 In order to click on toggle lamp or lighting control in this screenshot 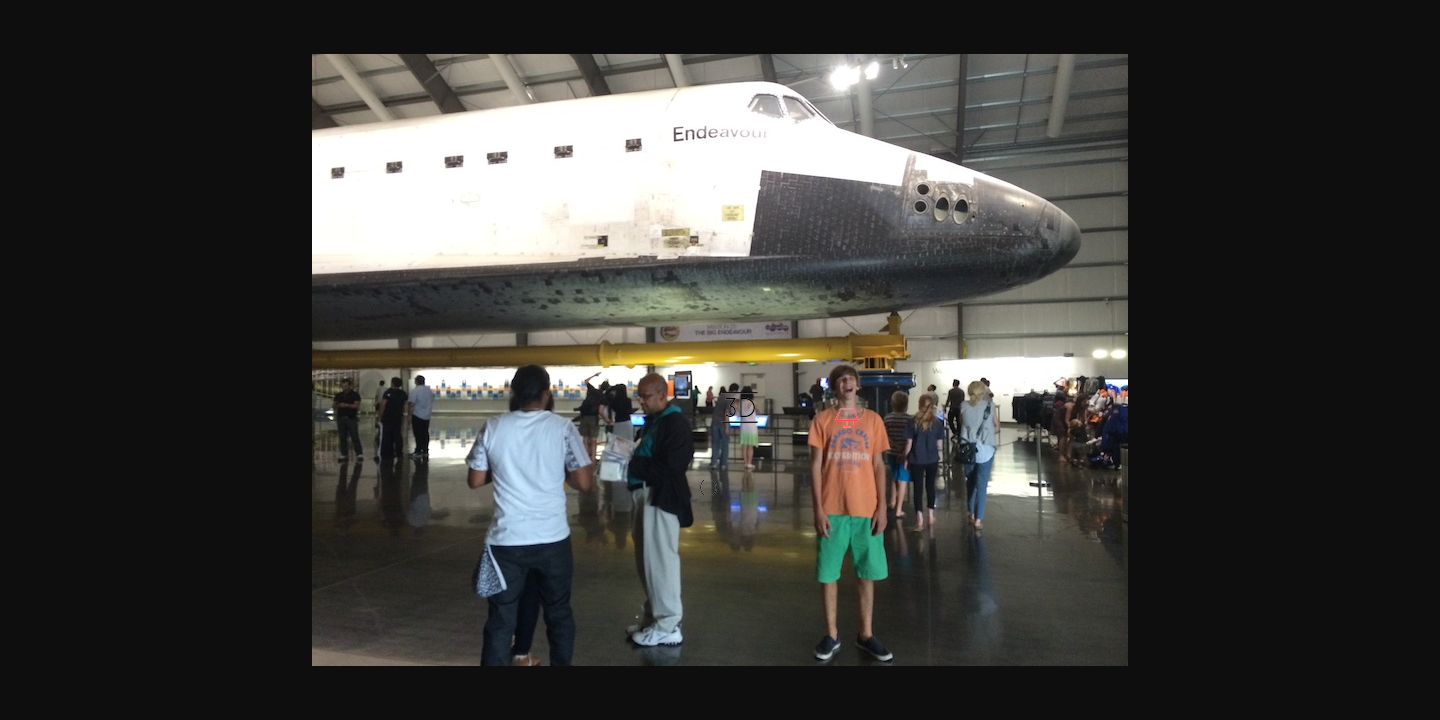, I will do `click(847, 418)`.